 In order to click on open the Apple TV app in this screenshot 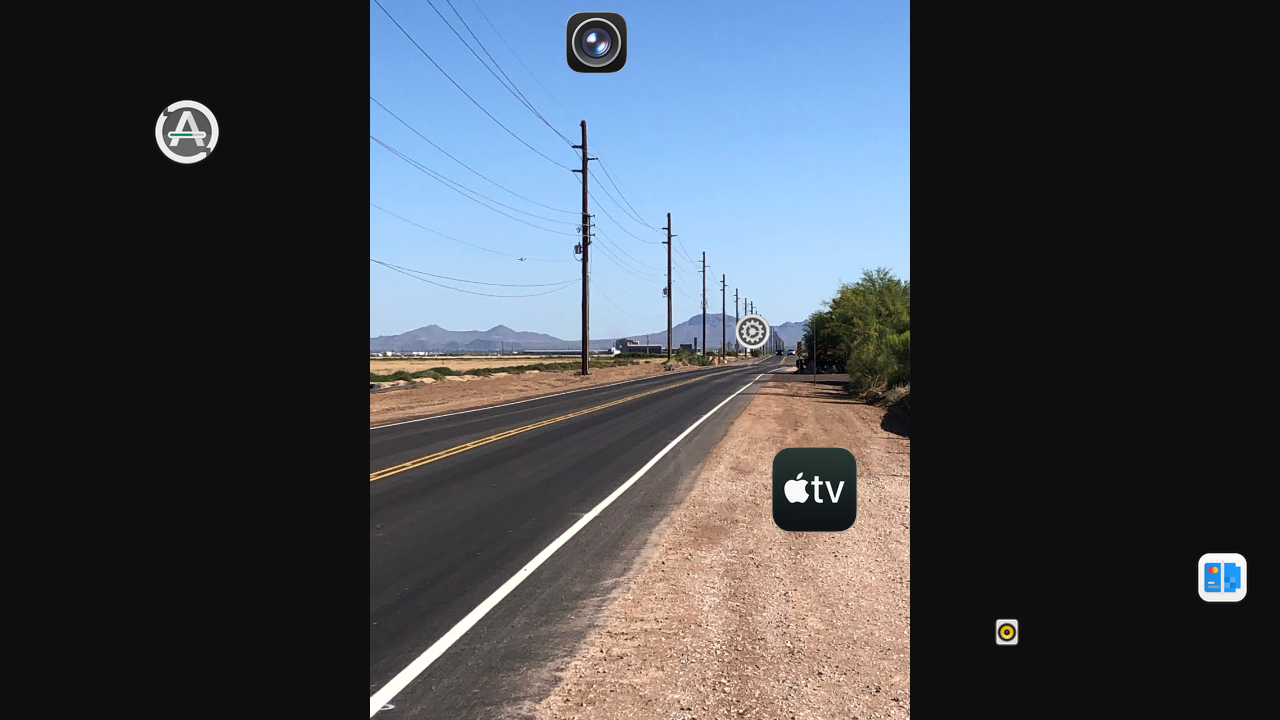, I will do `click(814, 489)`.